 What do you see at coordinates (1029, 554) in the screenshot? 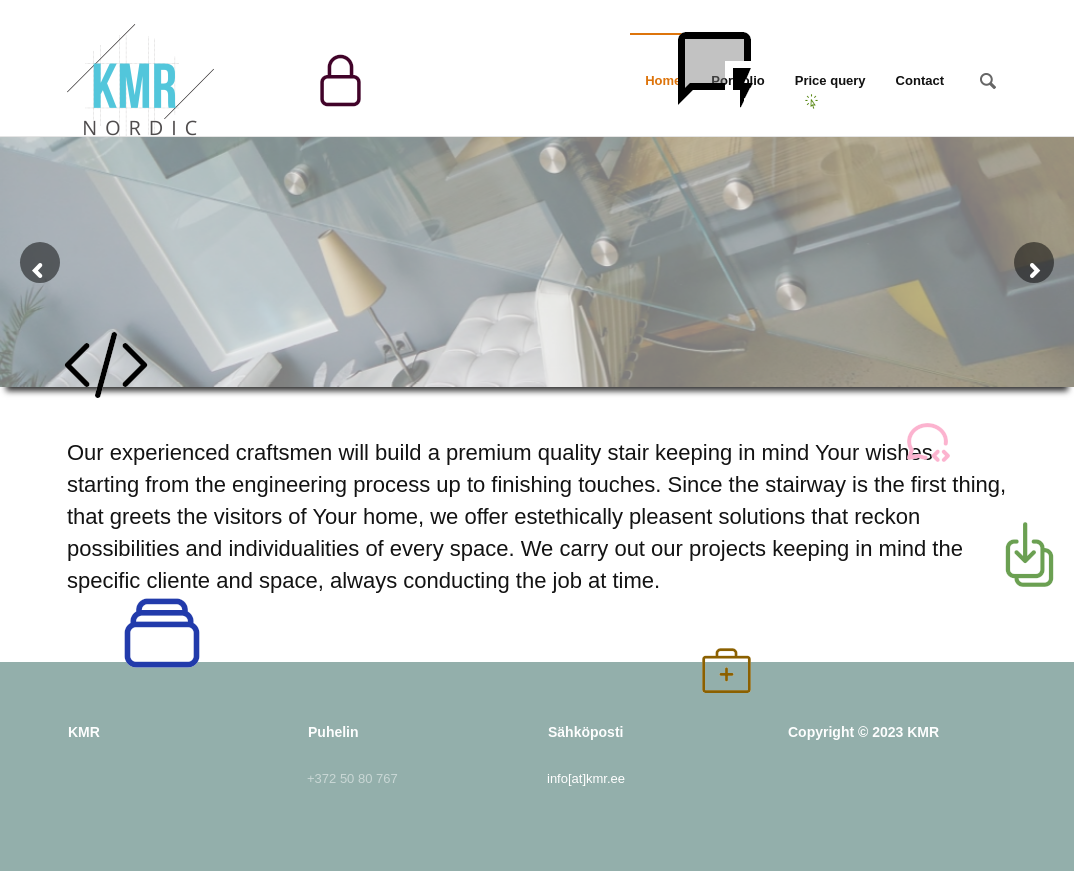
I see `download multiple files` at bounding box center [1029, 554].